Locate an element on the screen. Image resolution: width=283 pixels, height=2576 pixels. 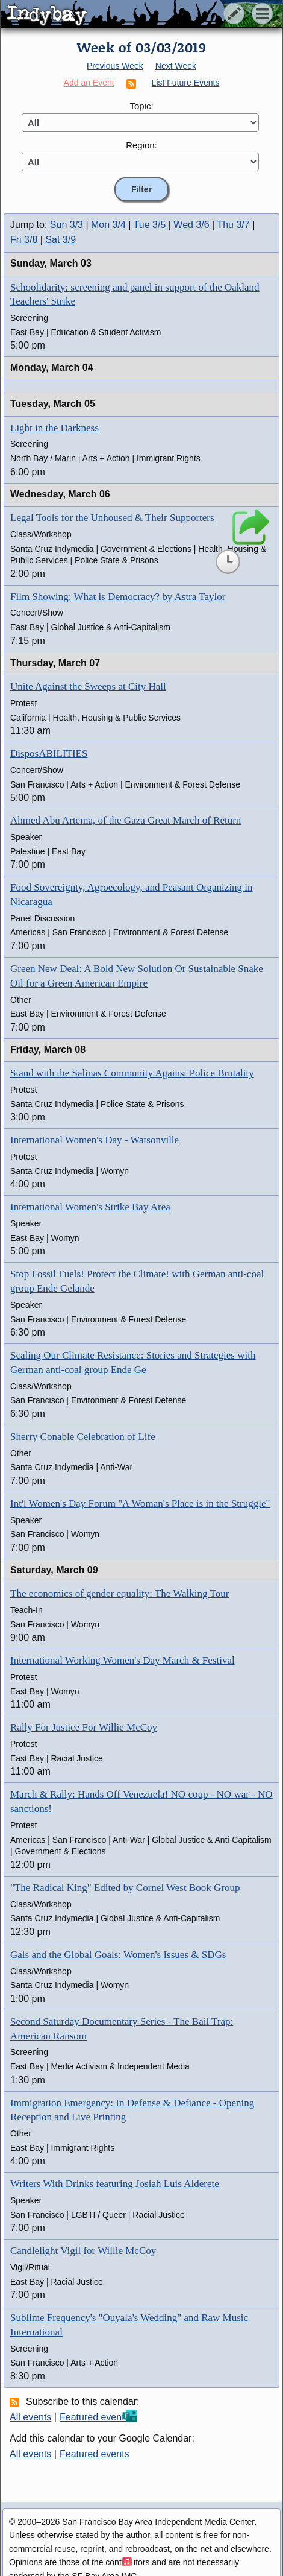
open the music player app is located at coordinates (127, 2562).